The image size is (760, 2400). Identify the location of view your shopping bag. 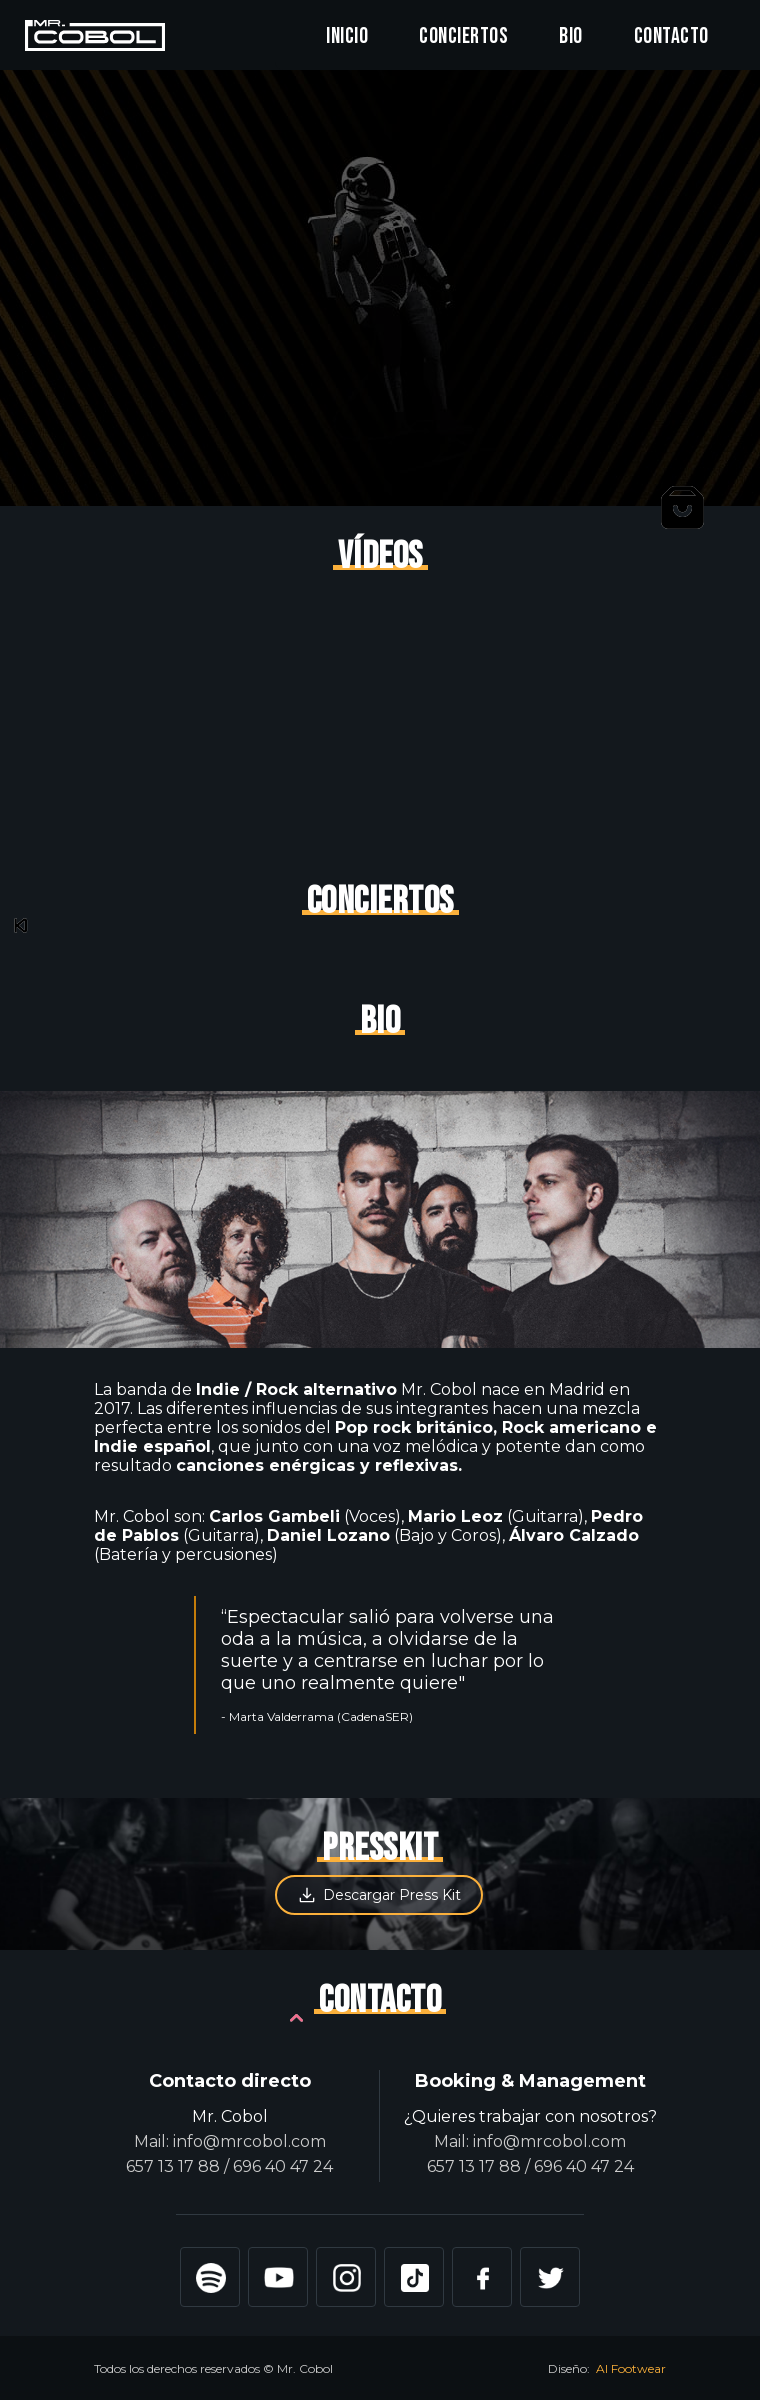
(682, 507).